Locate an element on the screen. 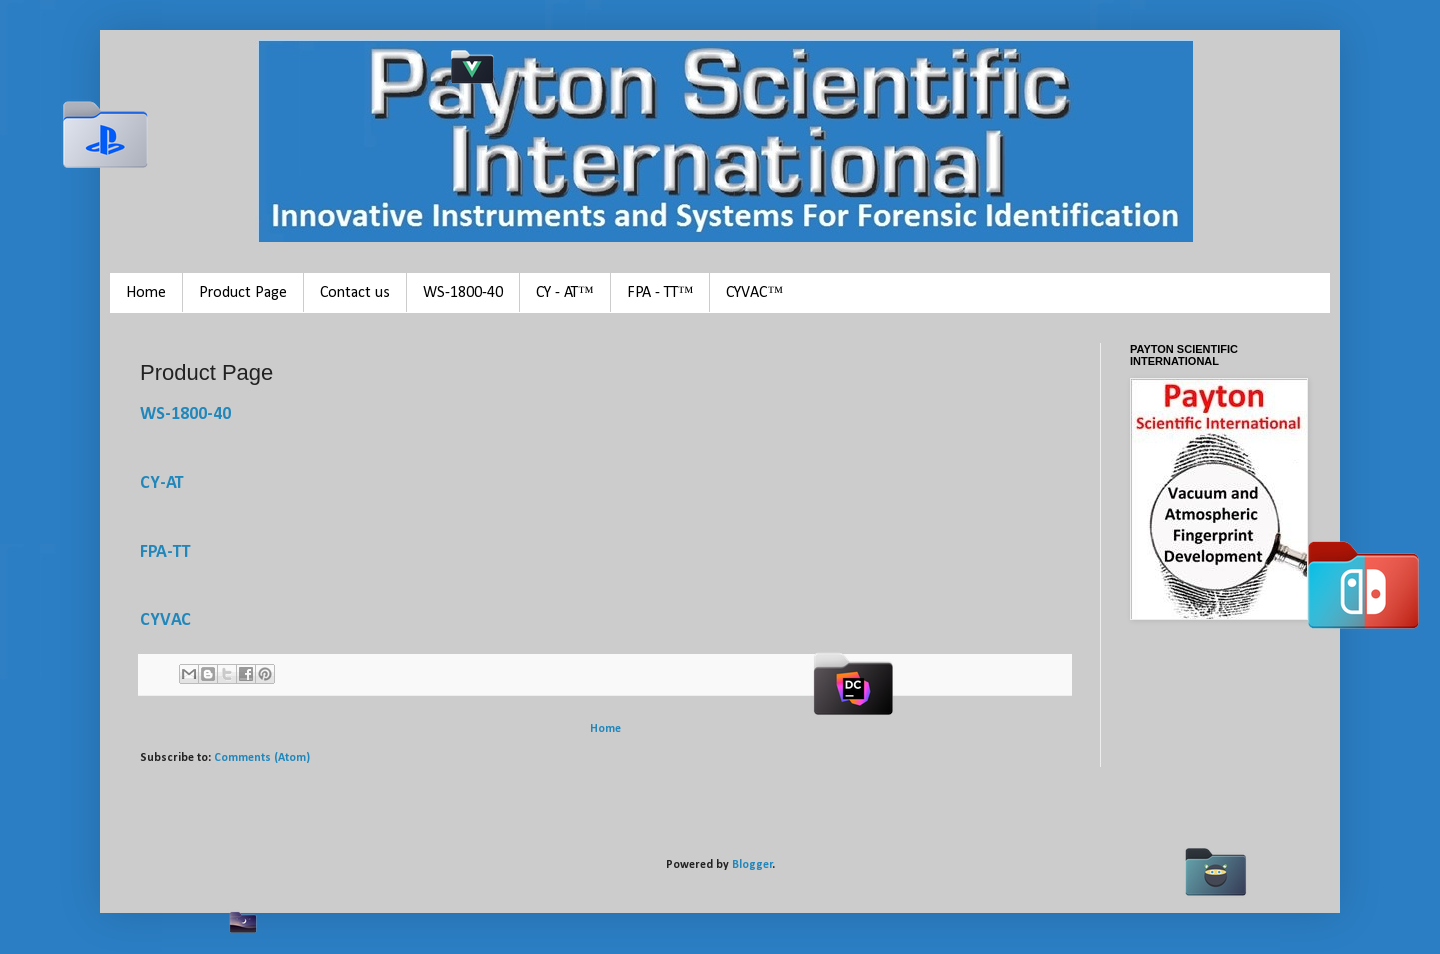 Image resolution: width=1440 pixels, height=954 pixels. open folder containing vue.js project files is located at coordinates (472, 68).